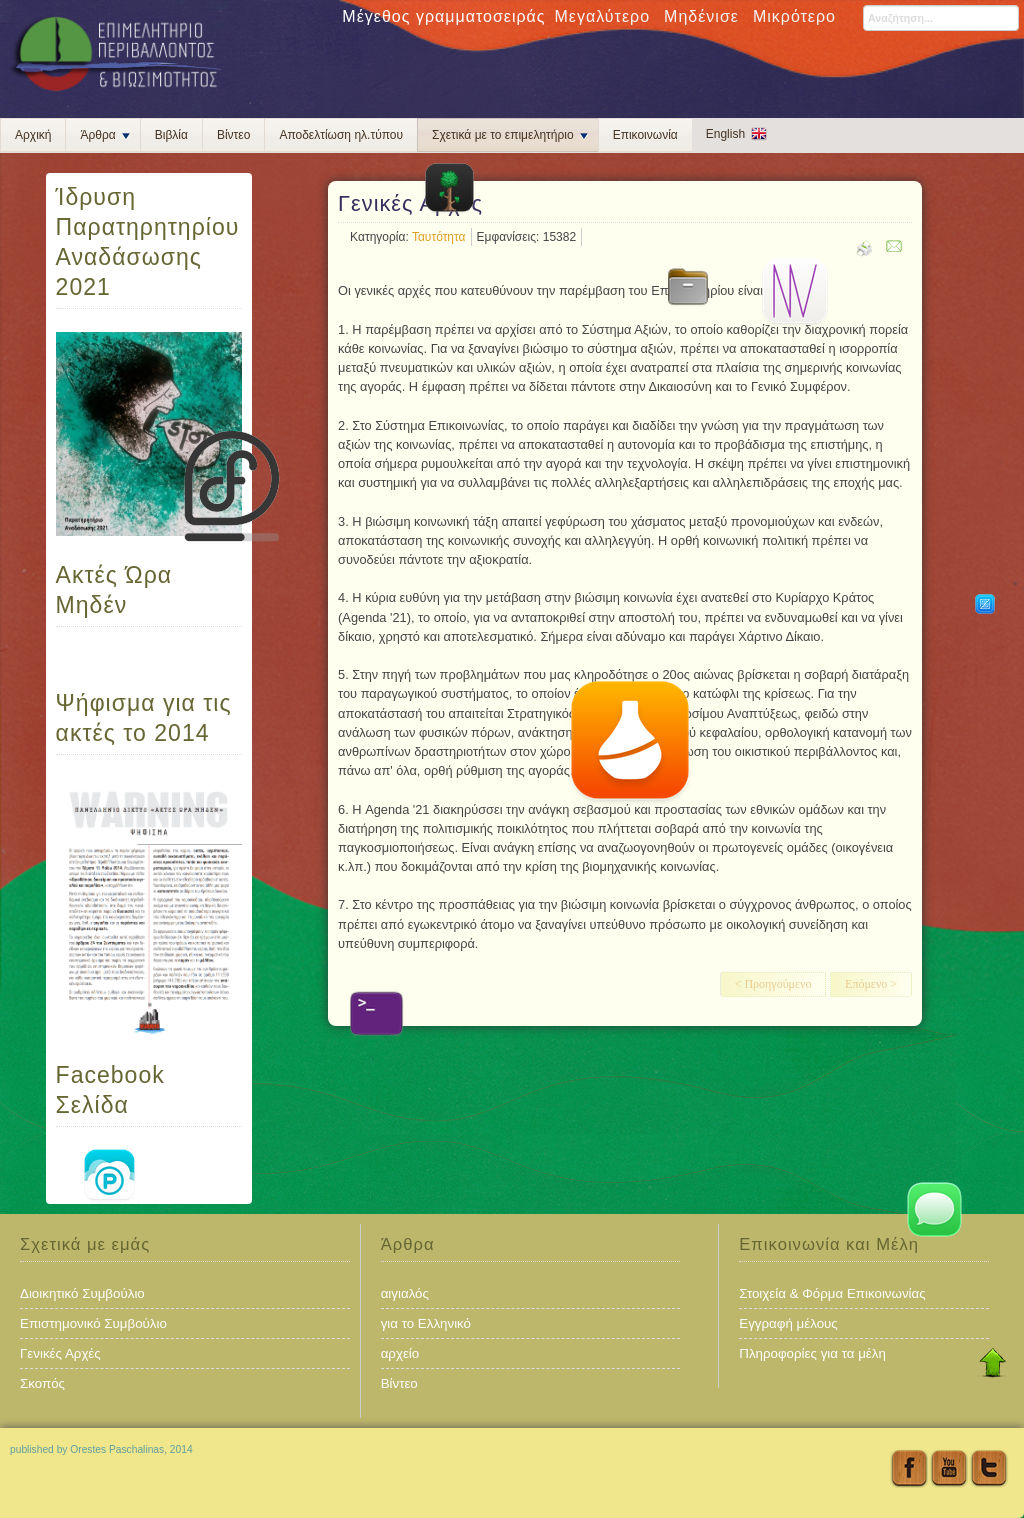 The width and height of the screenshot is (1024, 1518). Describe the element at coordinates (232, 486) in the screenshot. I see `launch fedora linux installer` at that location.